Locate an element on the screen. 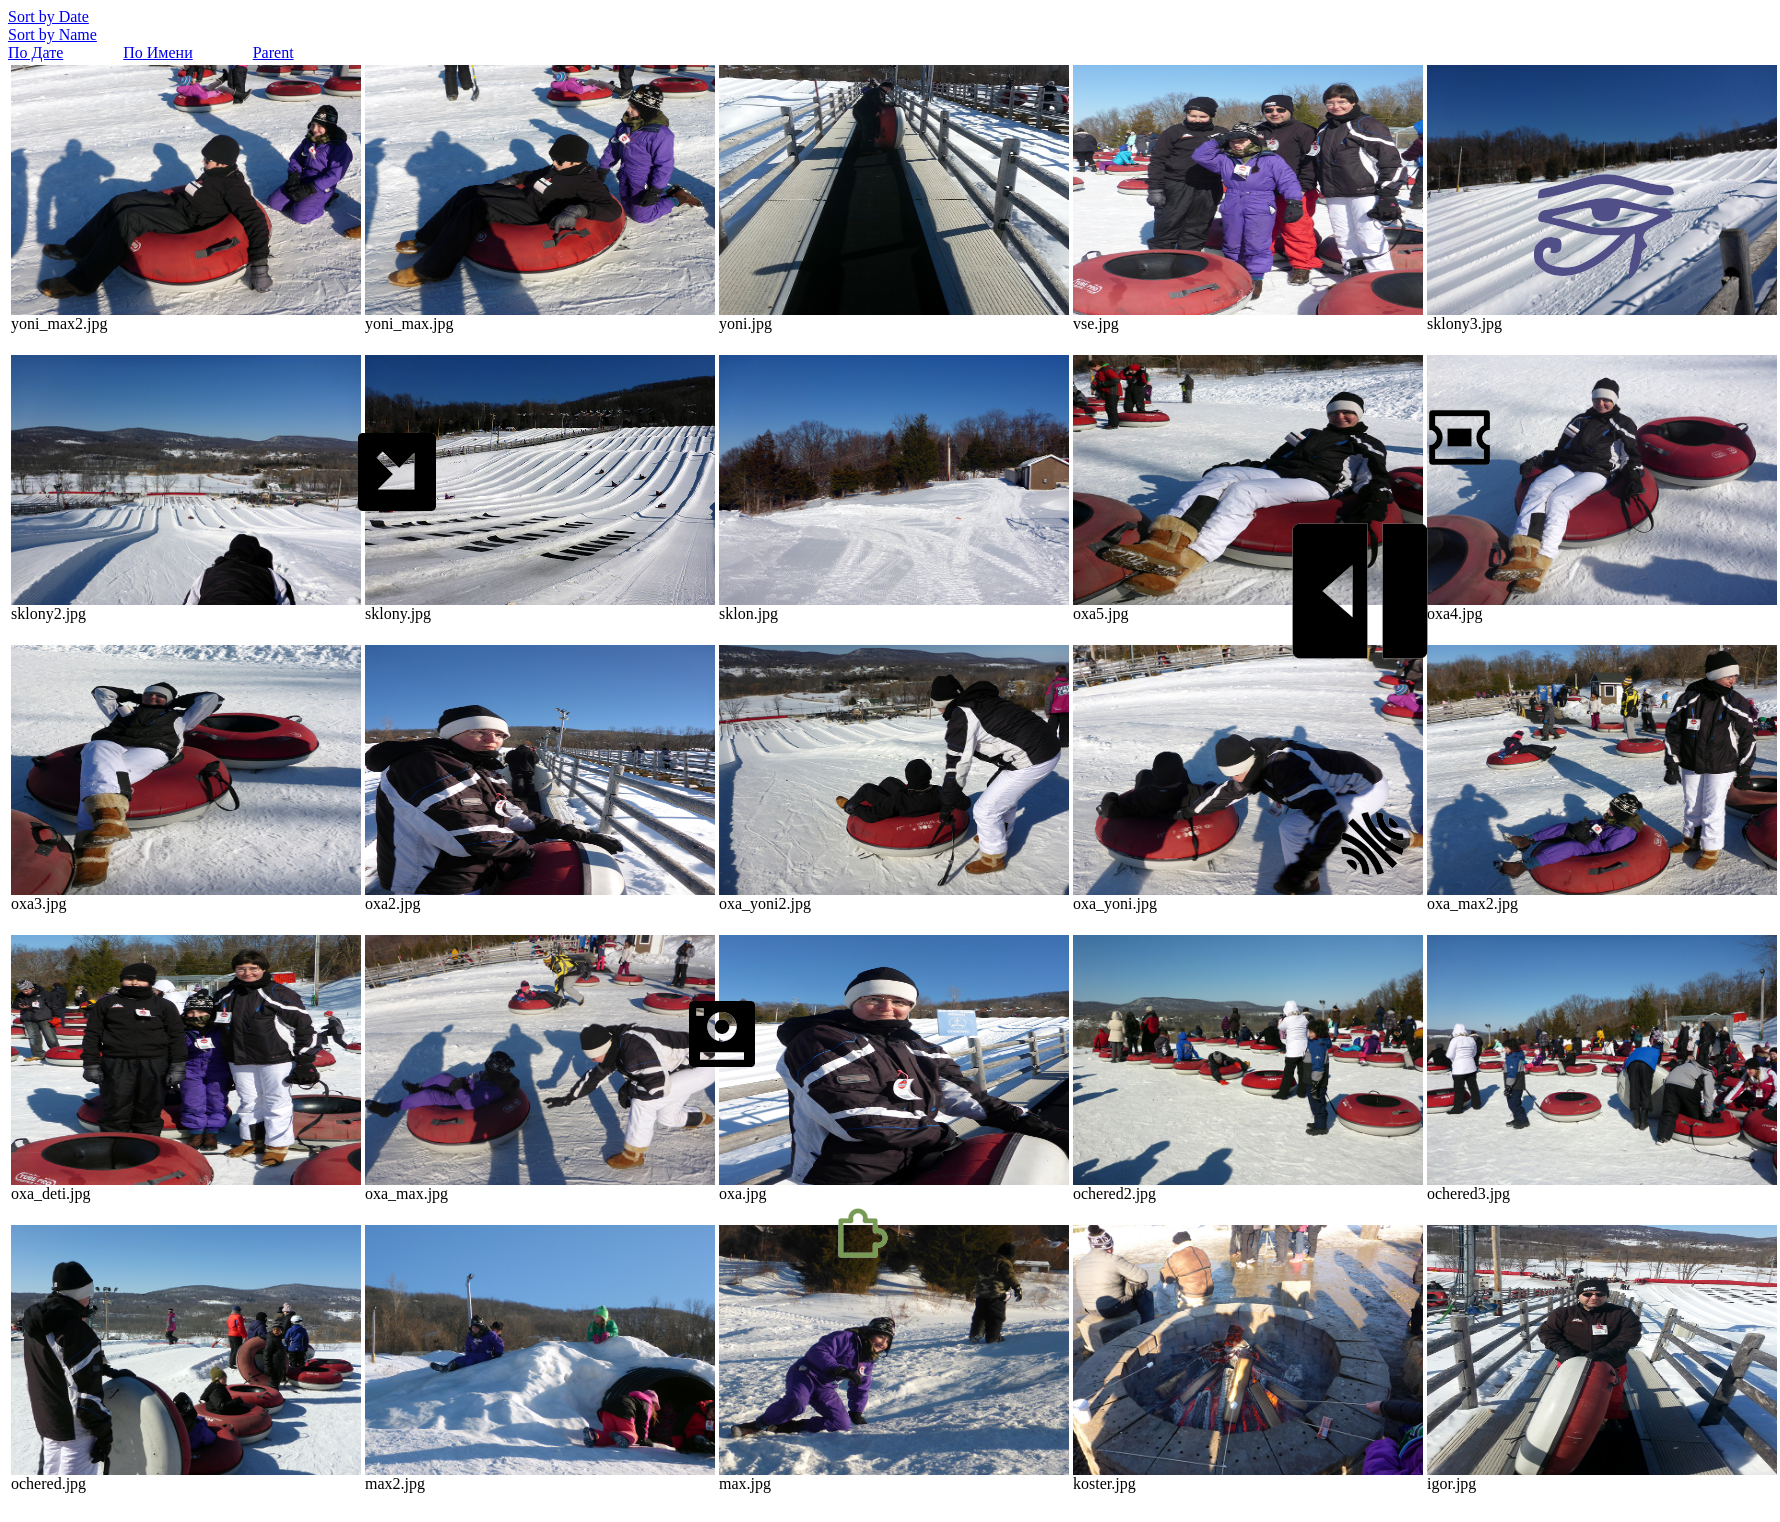  HAL company or brand logo is located at coordinates (1372, 843).